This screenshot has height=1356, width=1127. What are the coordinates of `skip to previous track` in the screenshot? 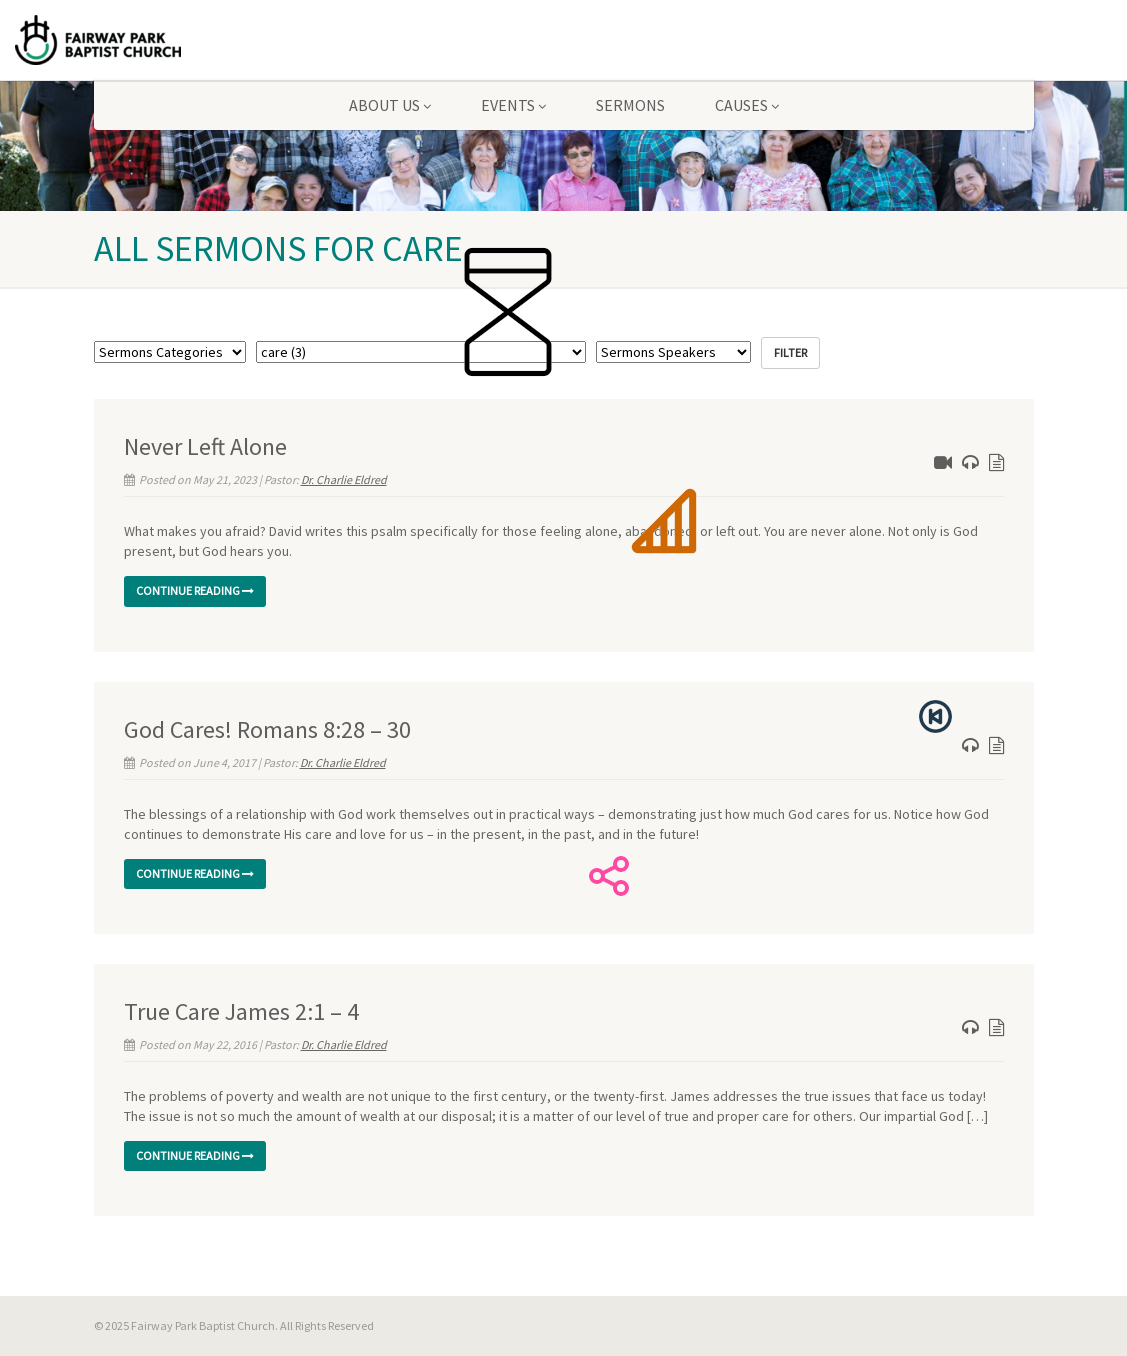 It's located at (935, 716).